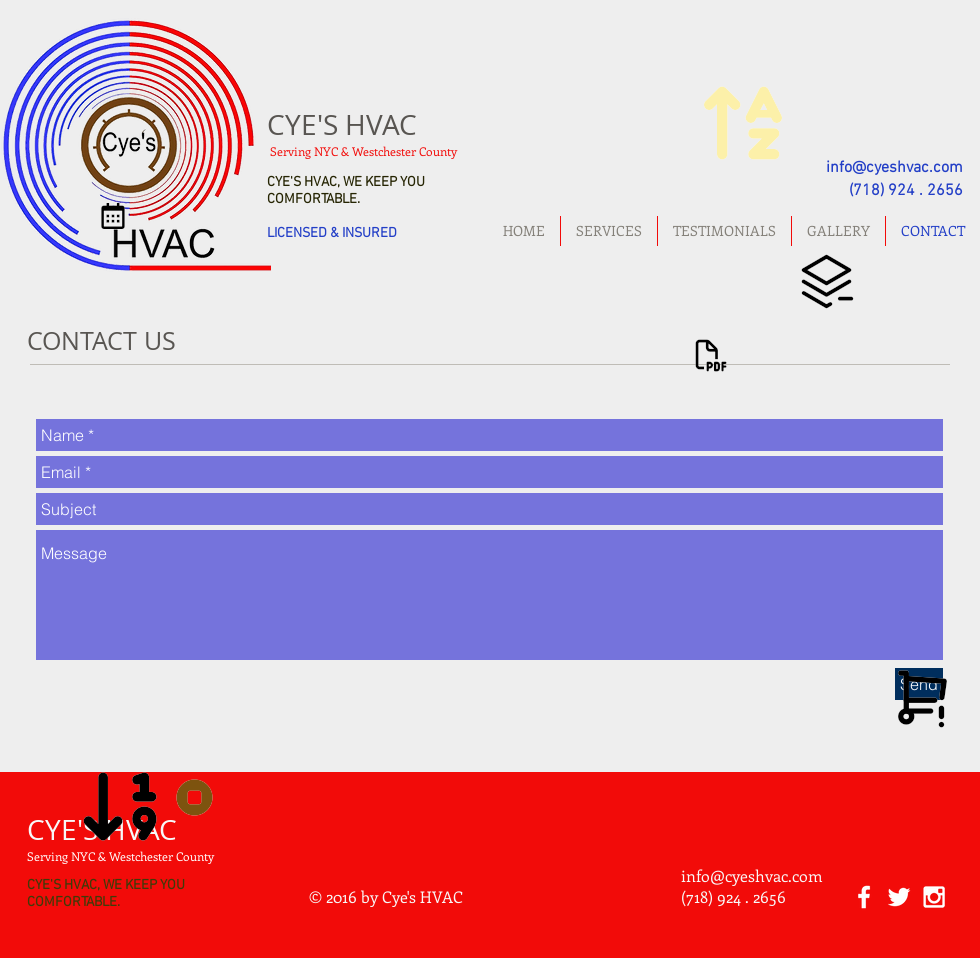 The image size is (980, 958). What do you see at coordinates (743, 123) in the screenshot?
I see `sort items alphabetically in ascending order (A to Z)` at bounding box center [743, 123].